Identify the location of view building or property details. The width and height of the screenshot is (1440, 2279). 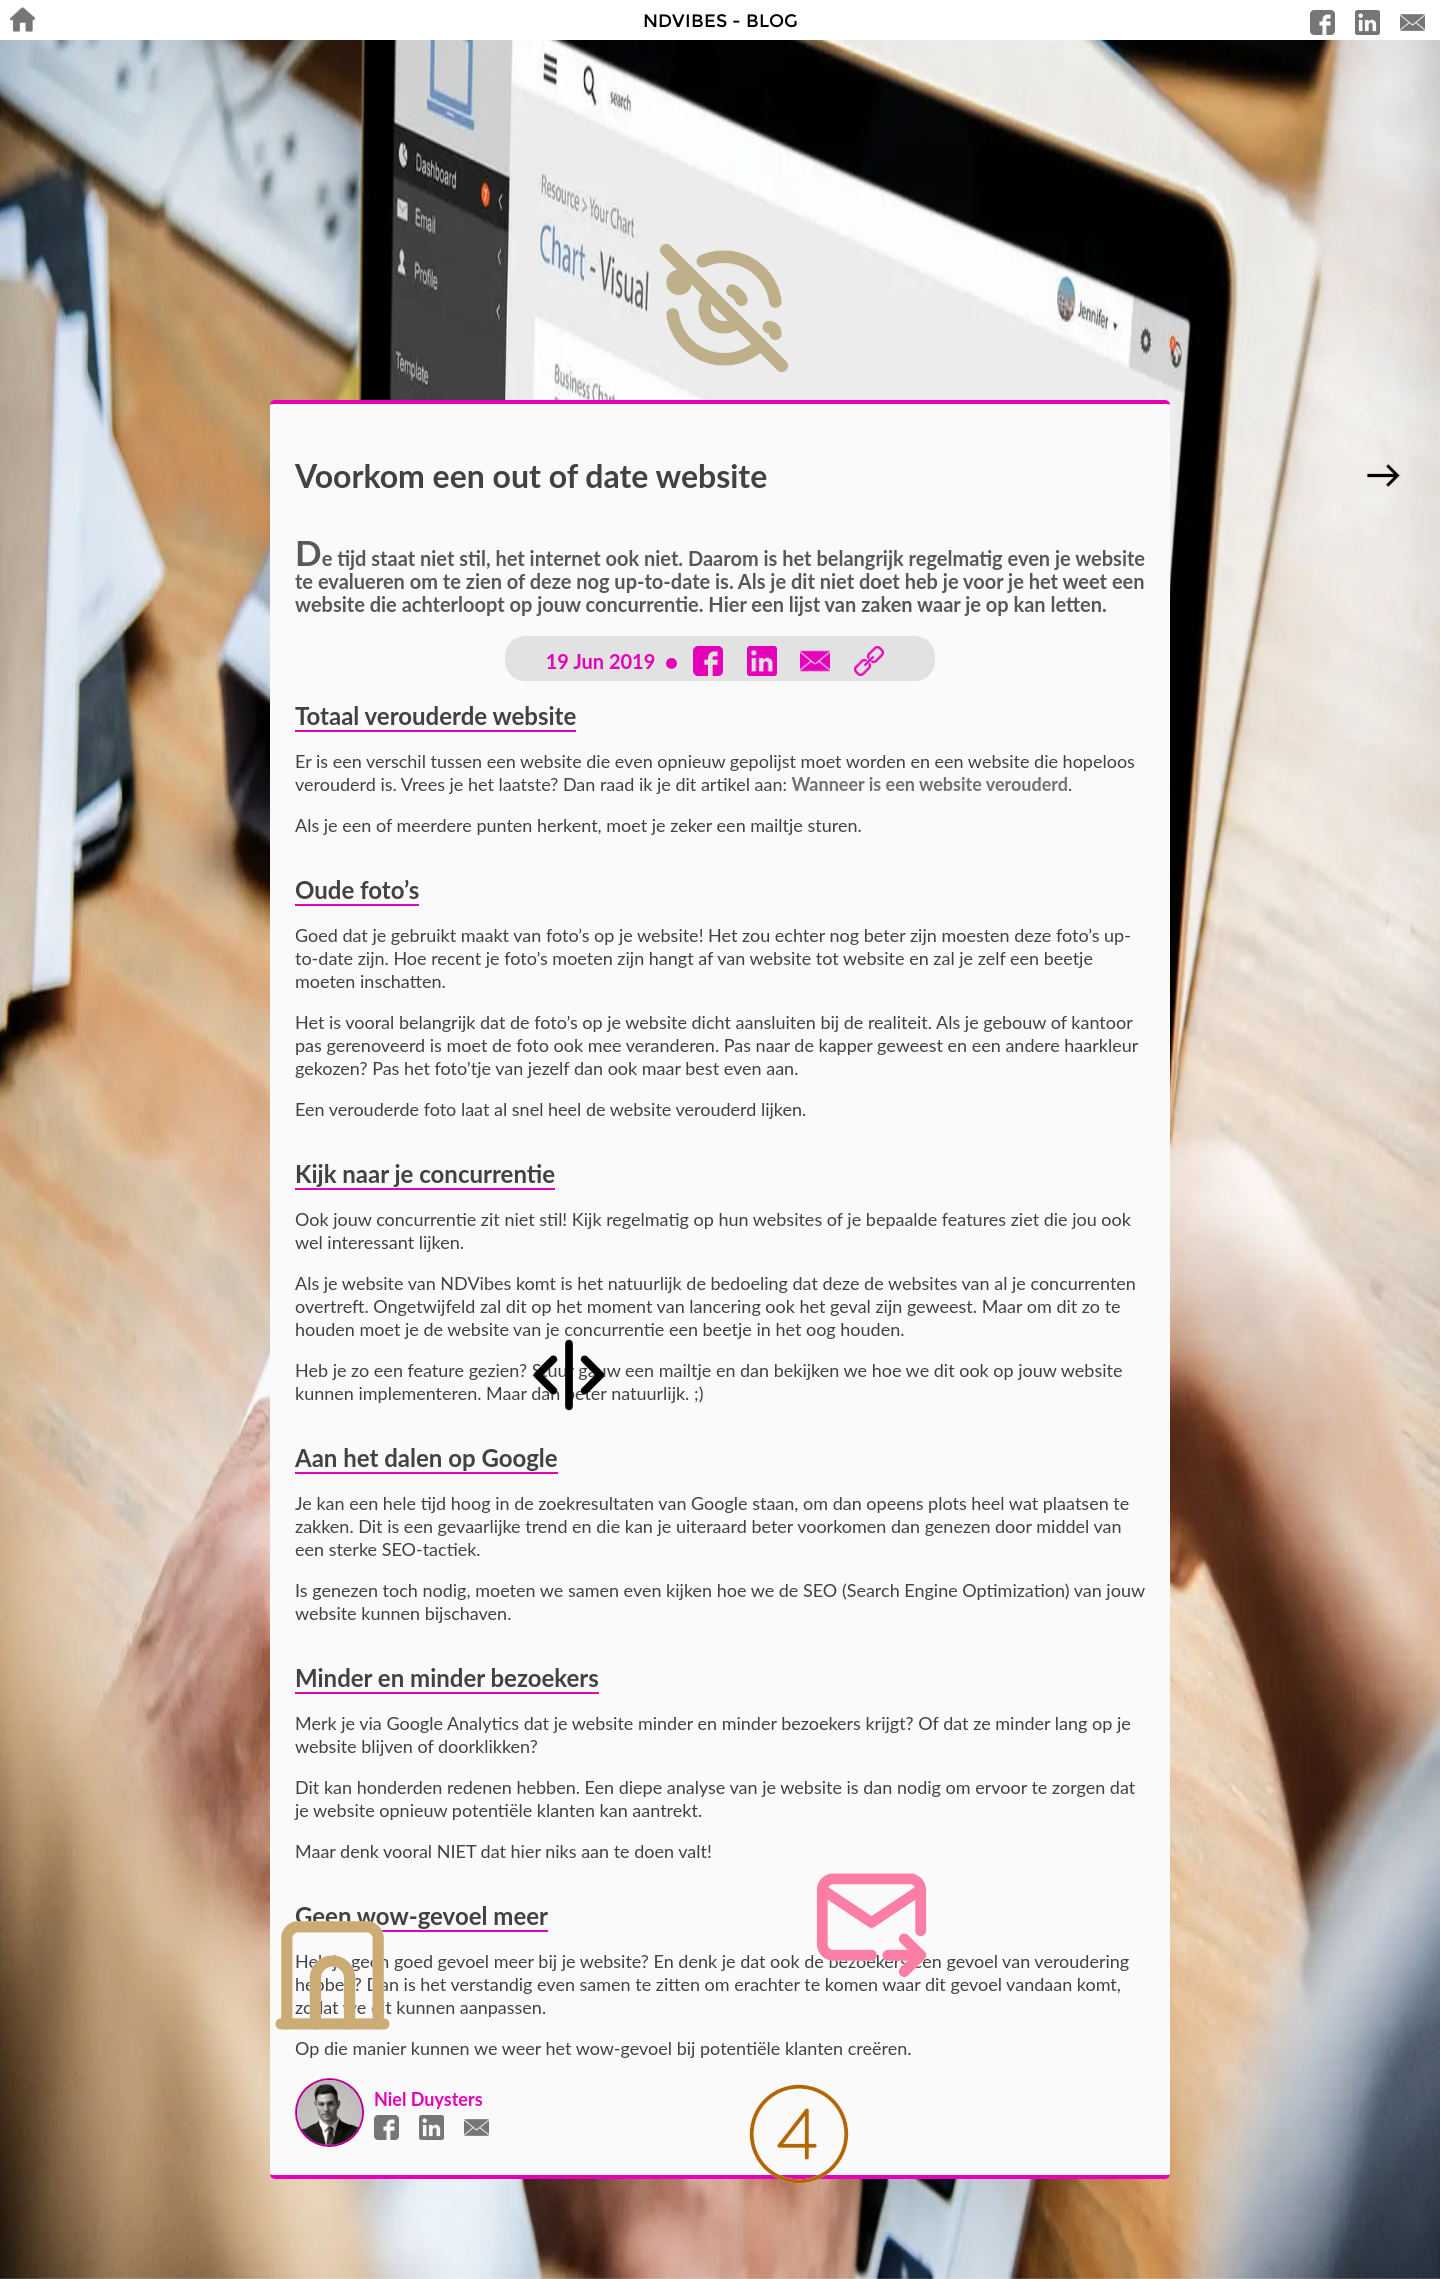
(332, 1972).